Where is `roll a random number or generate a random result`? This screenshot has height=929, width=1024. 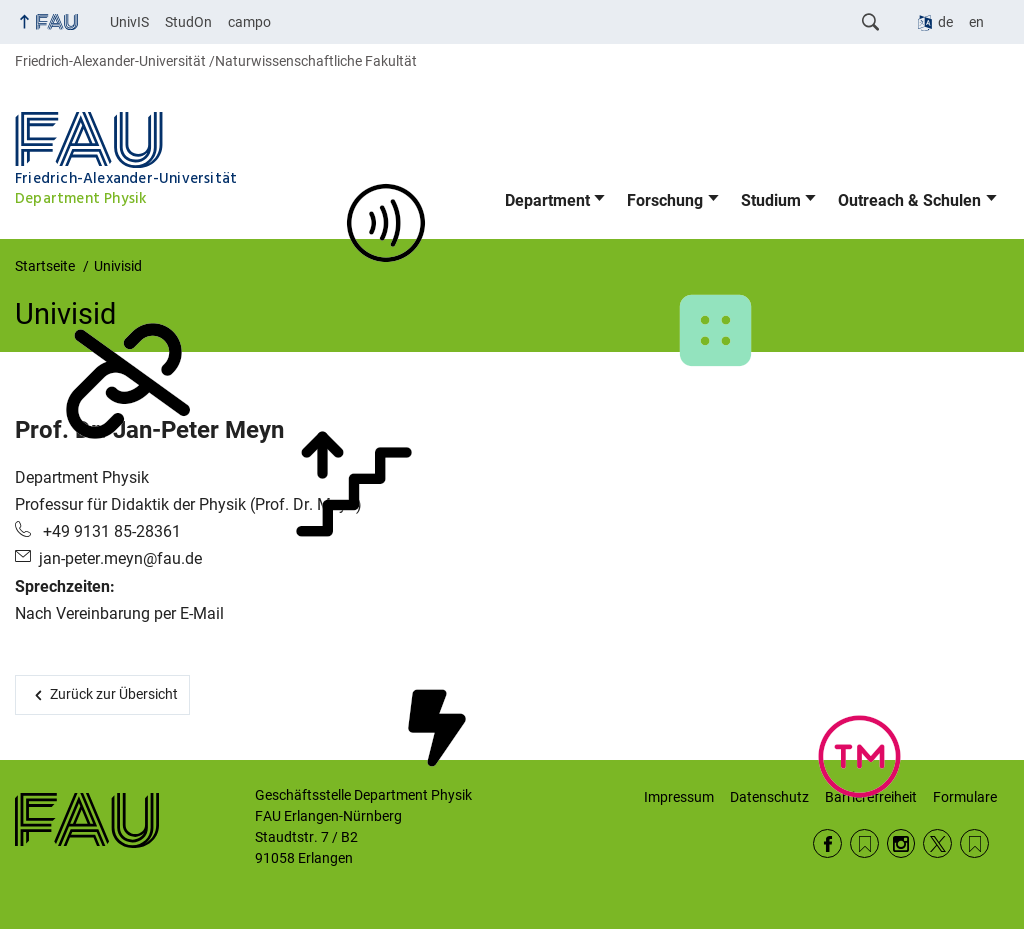 roll a random number or generate a random result is located at coordinates (715, 330).